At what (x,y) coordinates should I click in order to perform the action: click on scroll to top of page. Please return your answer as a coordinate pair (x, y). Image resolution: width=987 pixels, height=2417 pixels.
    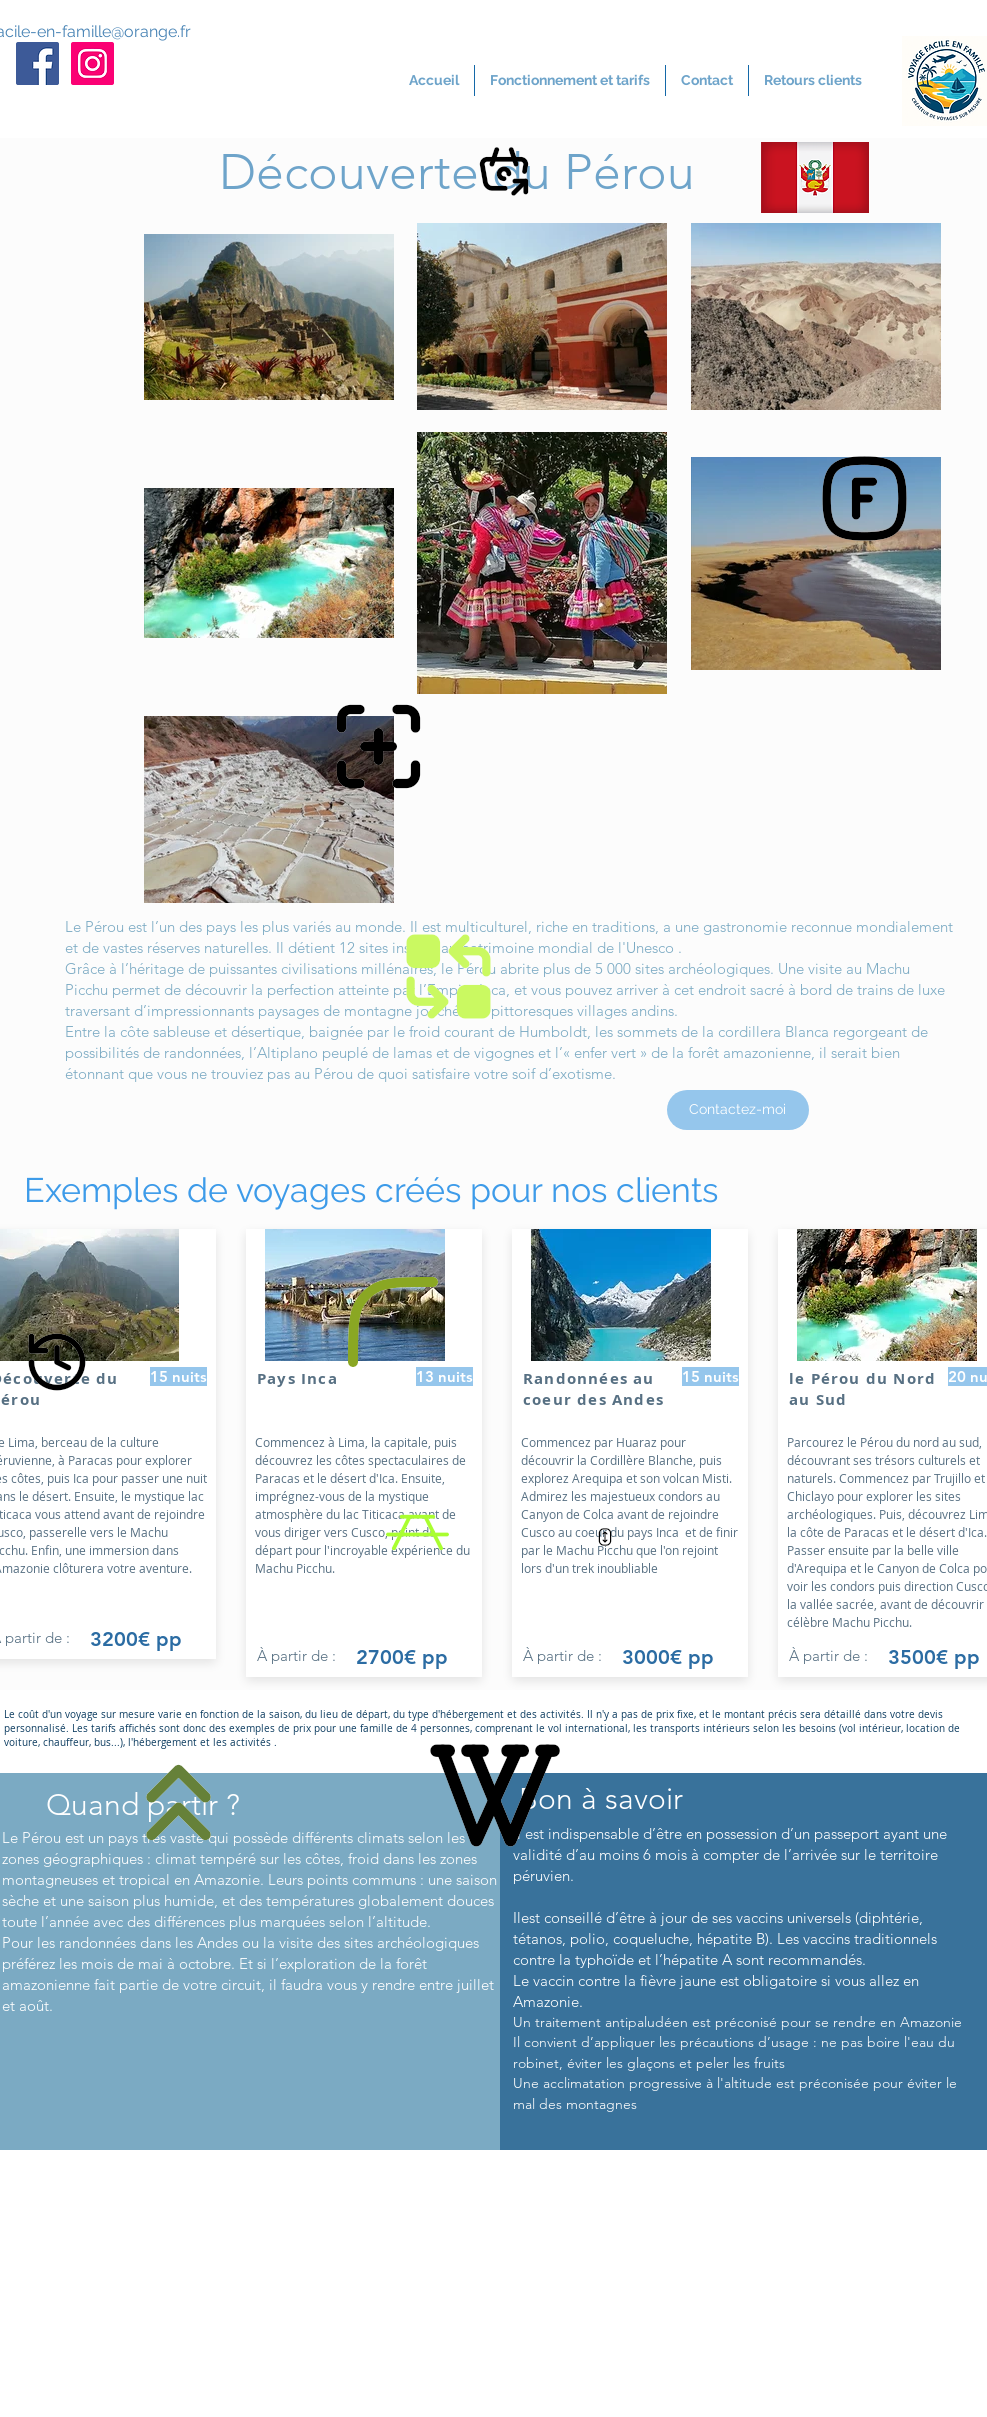
    Looking at the image, I should click on (178, 1802).